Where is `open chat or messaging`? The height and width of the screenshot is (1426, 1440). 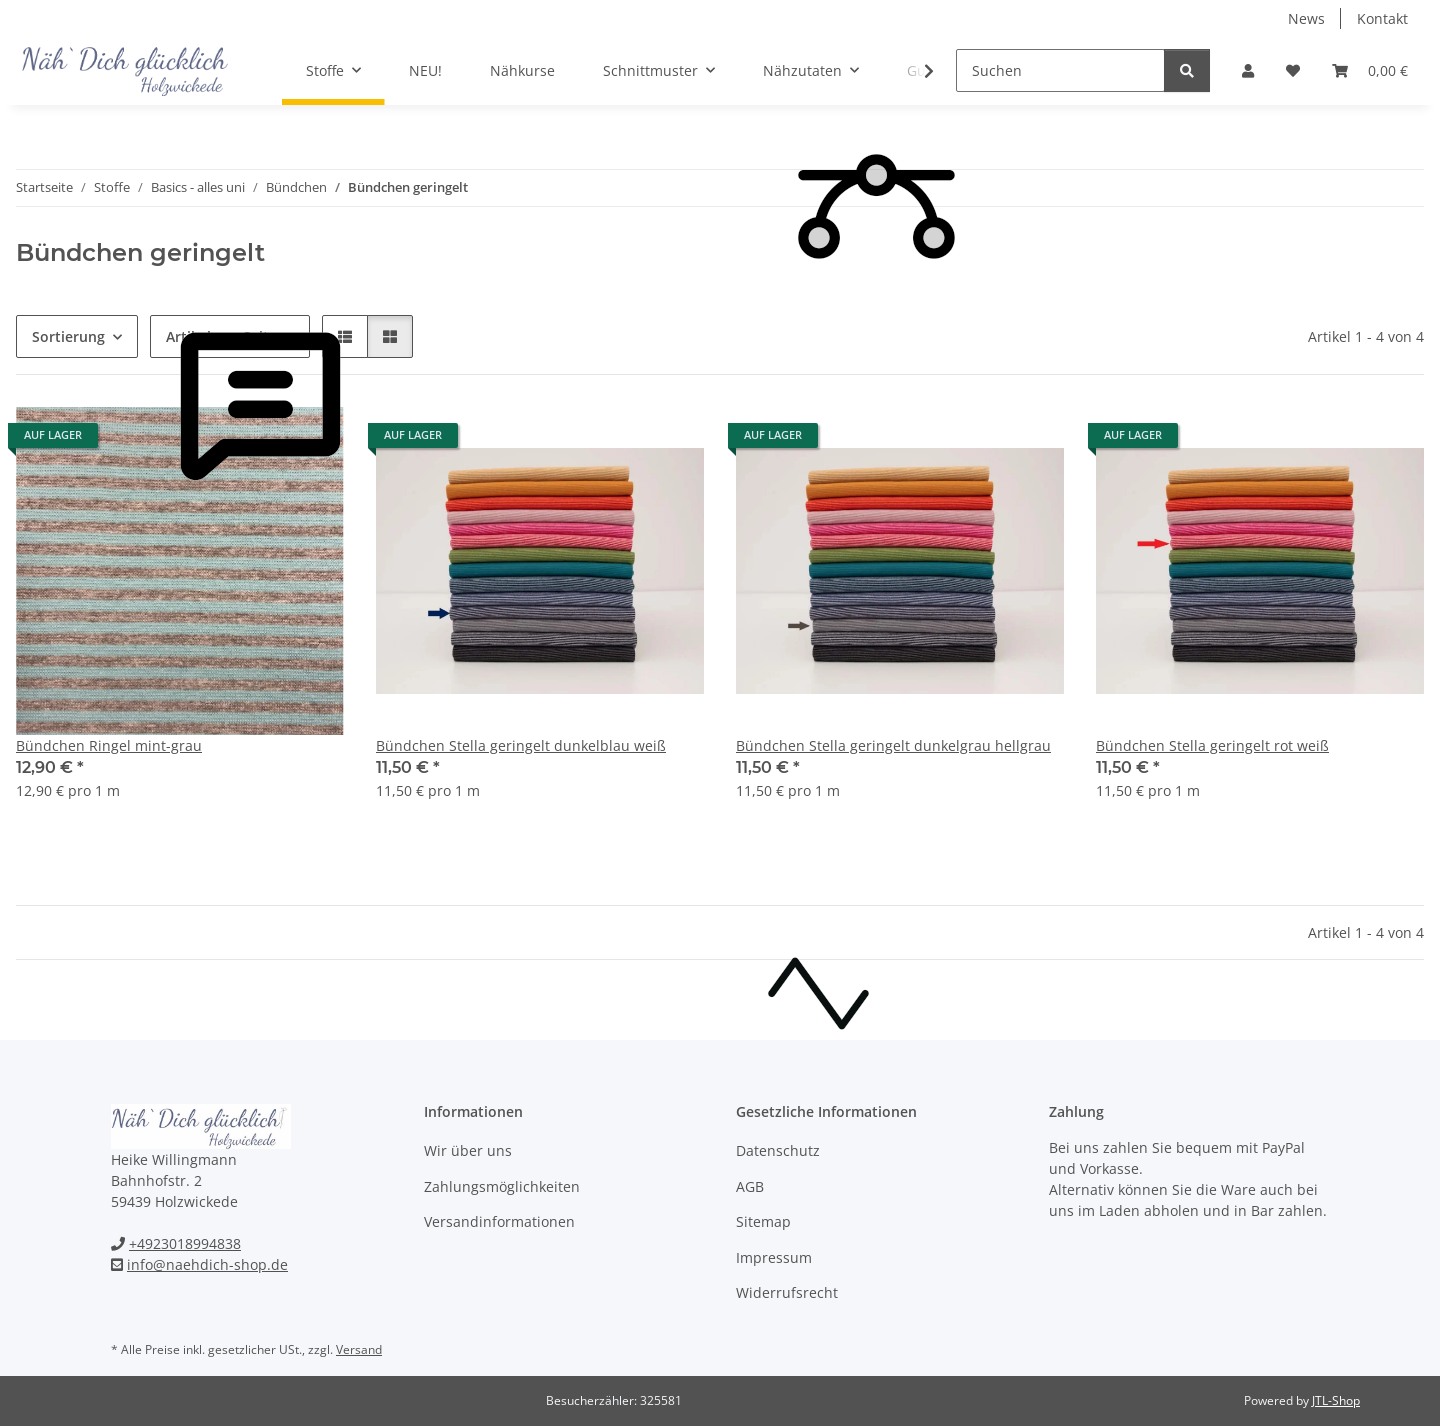
open chat or messaging is located at coordinates (260, 394).